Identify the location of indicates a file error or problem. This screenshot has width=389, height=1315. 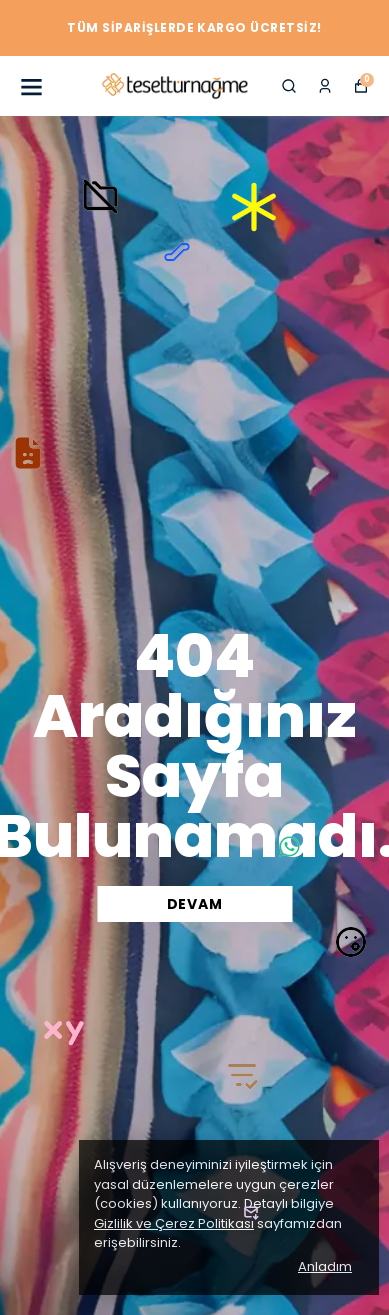
(28, 453).